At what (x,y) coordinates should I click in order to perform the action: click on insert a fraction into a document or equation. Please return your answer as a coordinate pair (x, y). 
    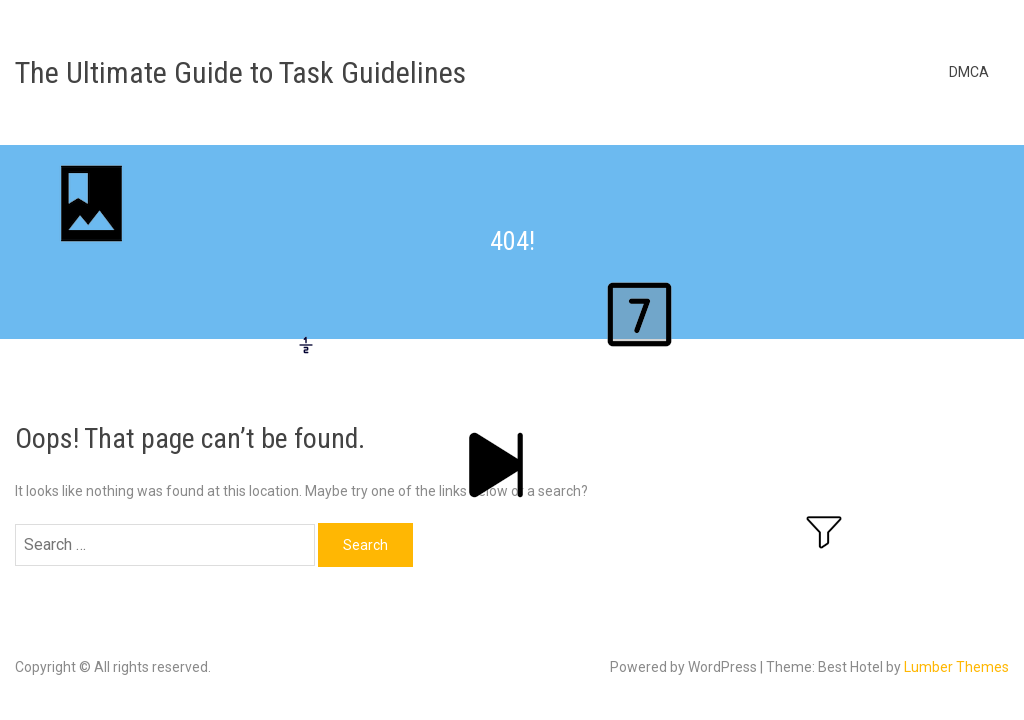
    Looking at the image, I should click on (306, 345).